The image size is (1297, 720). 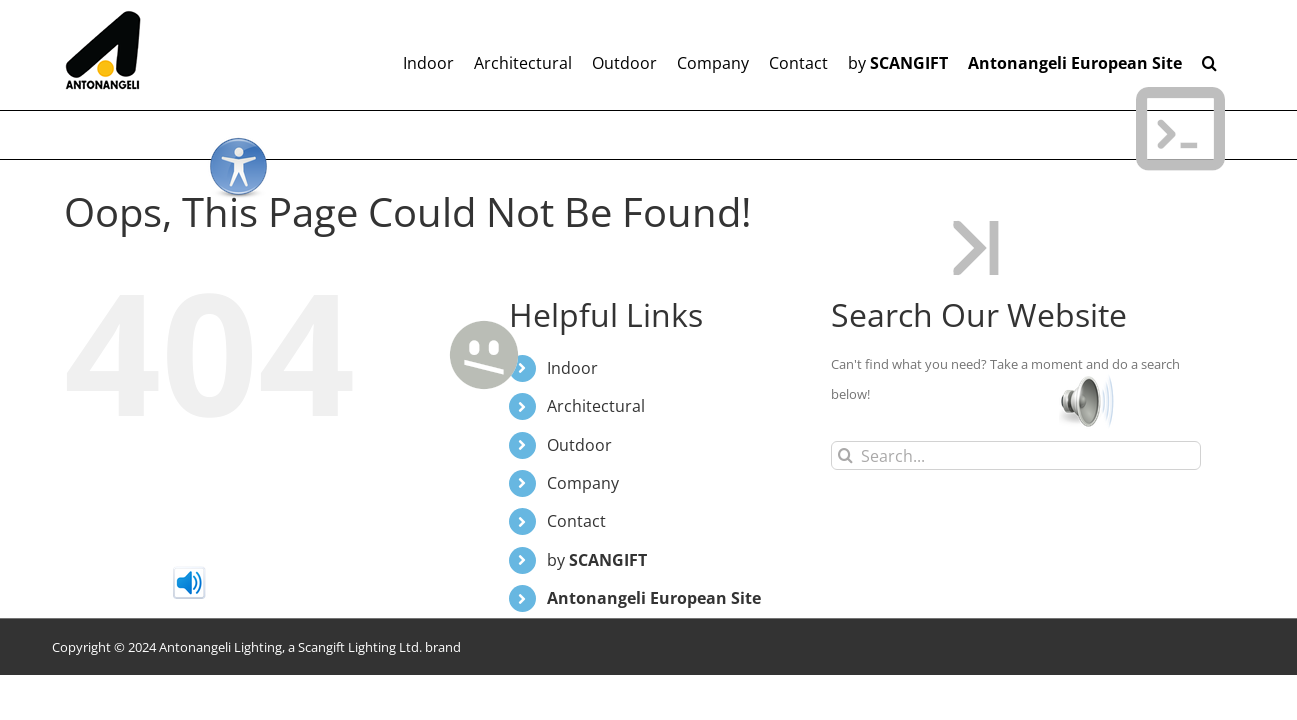 What do you see at coordinates (1086, 401) in the screenshot?
I see `volume is set to high` at bounding box center [1086, 401].